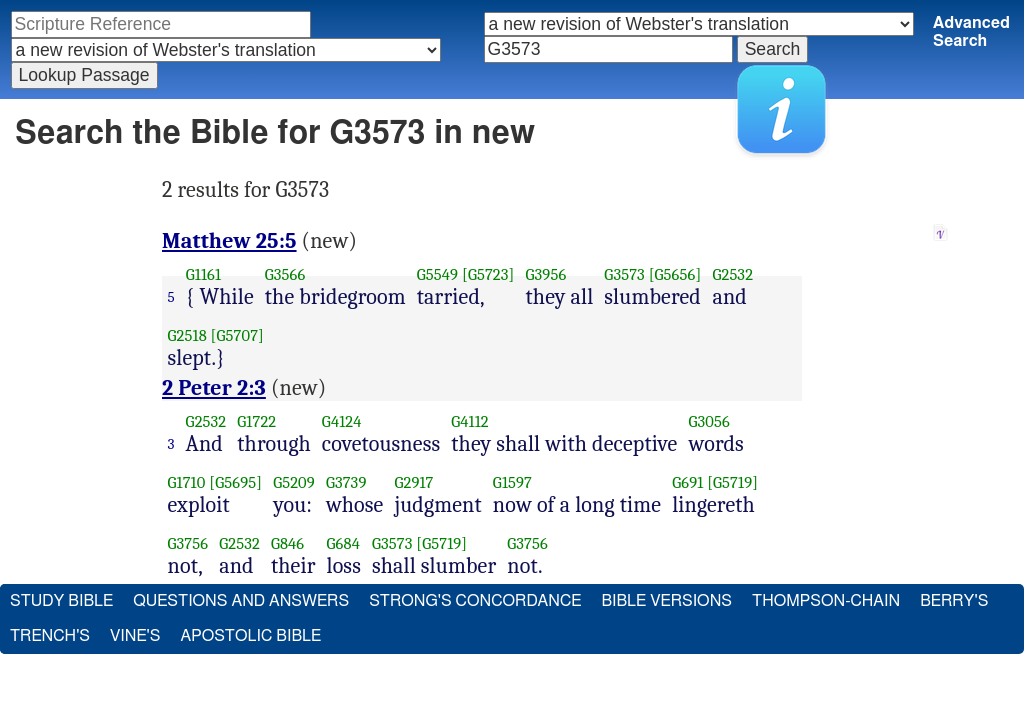 Image resolution: width=1024 pixels, height=720 pixels. I want to click on vala programming language source file, so click(940, 232).